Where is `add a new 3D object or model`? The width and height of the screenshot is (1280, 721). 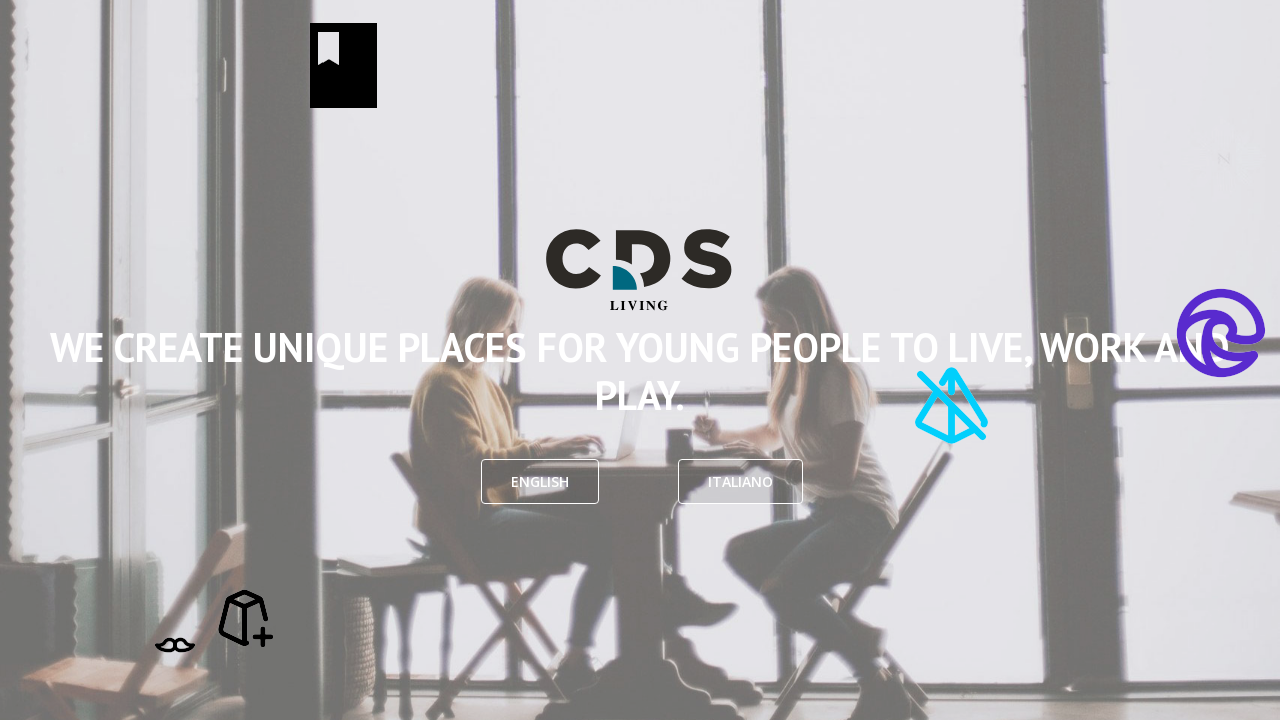 add a new 3D object or model is located at coordinates (244, 618).